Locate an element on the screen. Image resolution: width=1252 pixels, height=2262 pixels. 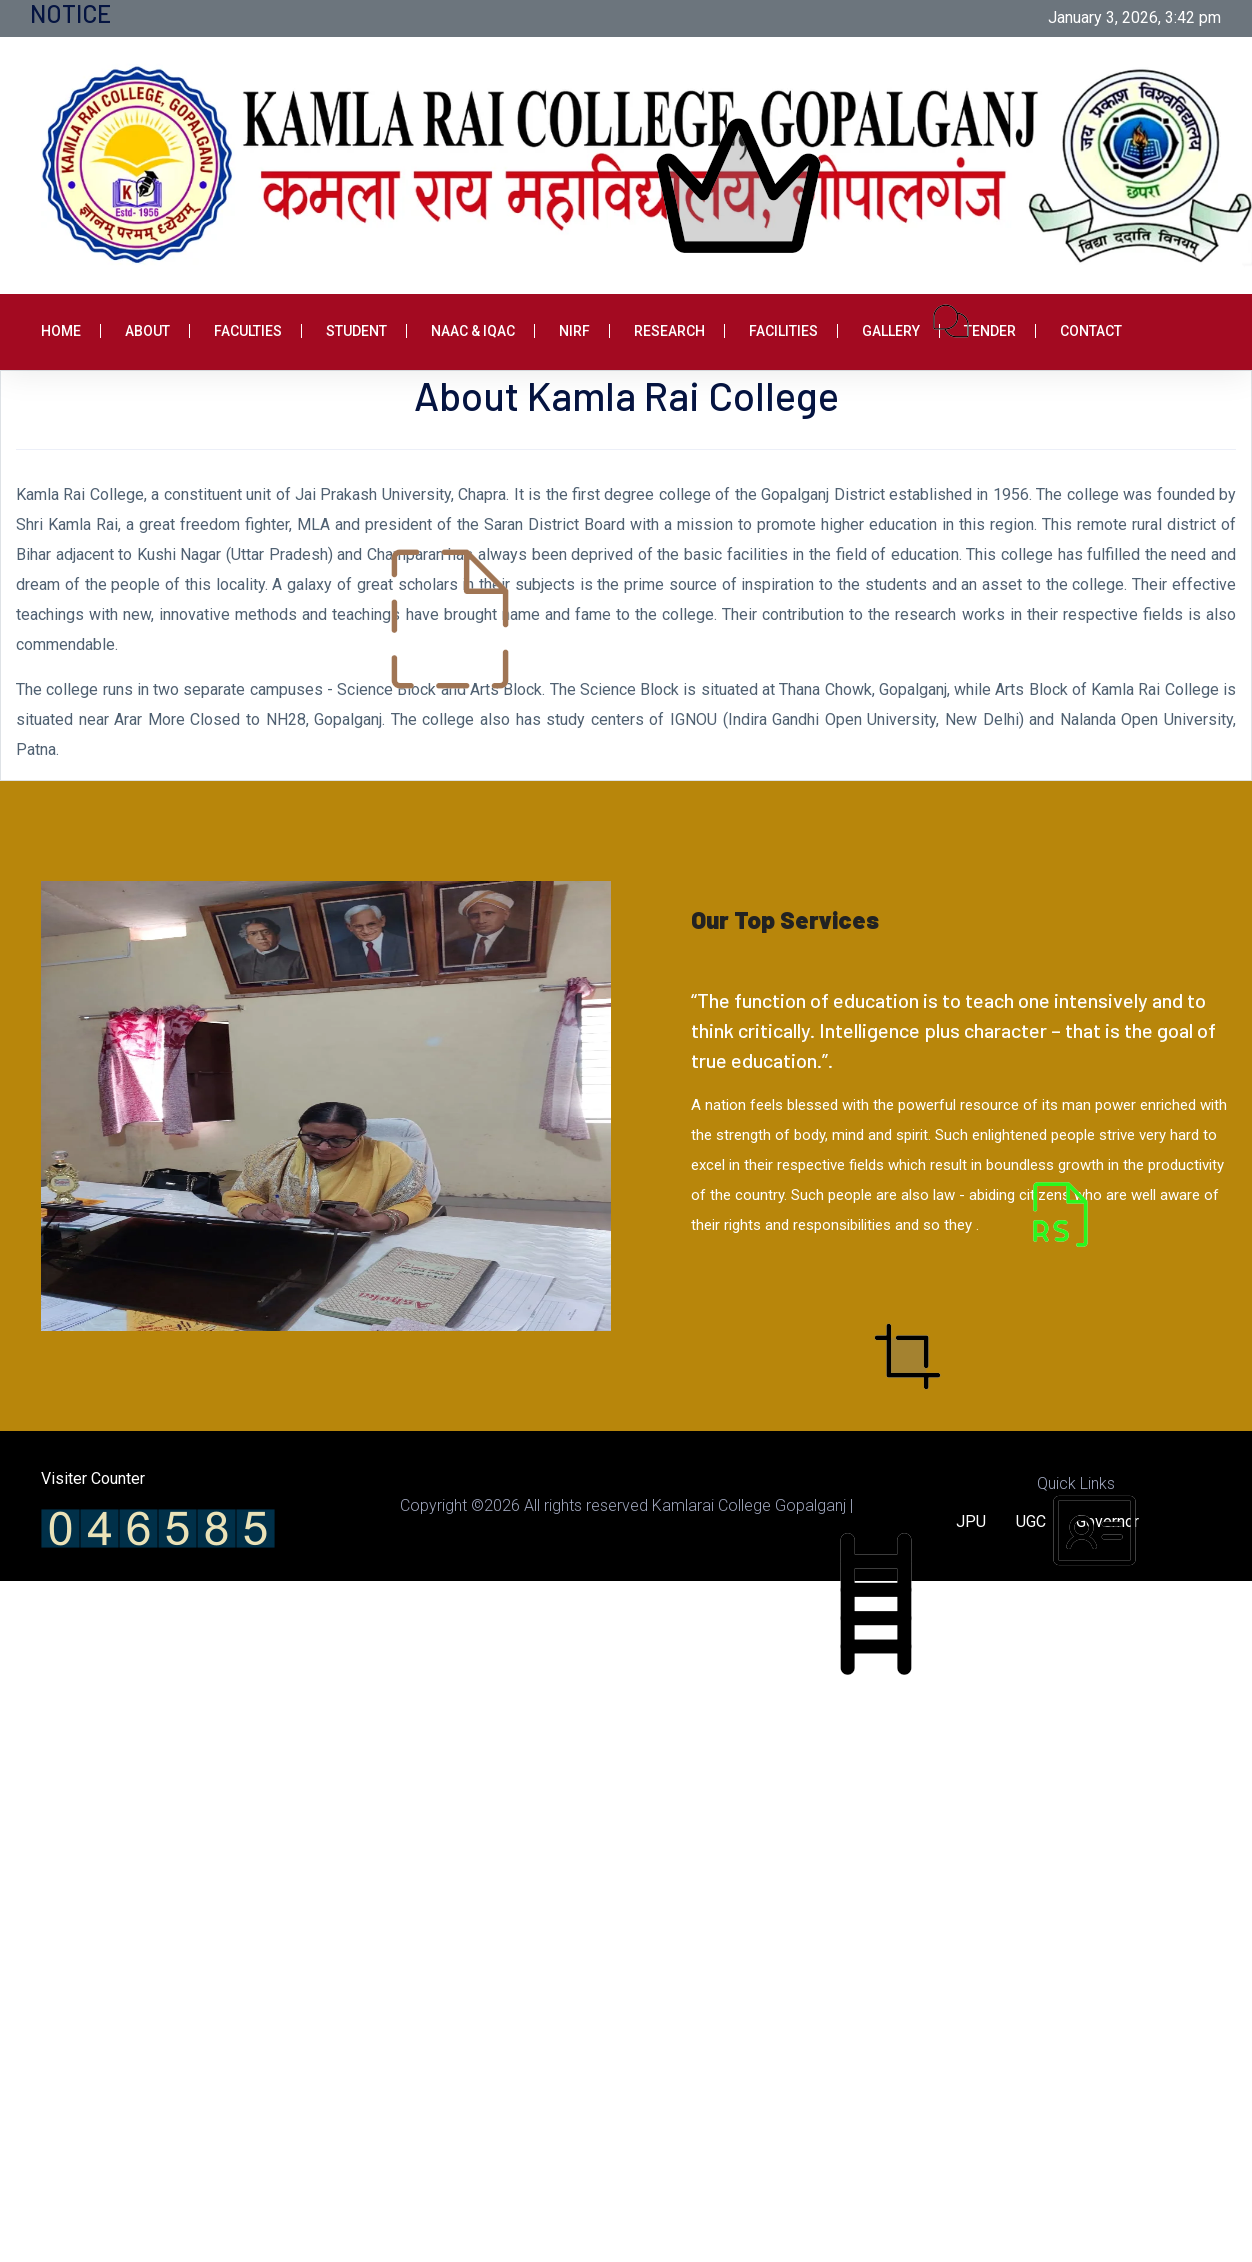
indicates premium or pro membership status is located at coordinates (738, 194).